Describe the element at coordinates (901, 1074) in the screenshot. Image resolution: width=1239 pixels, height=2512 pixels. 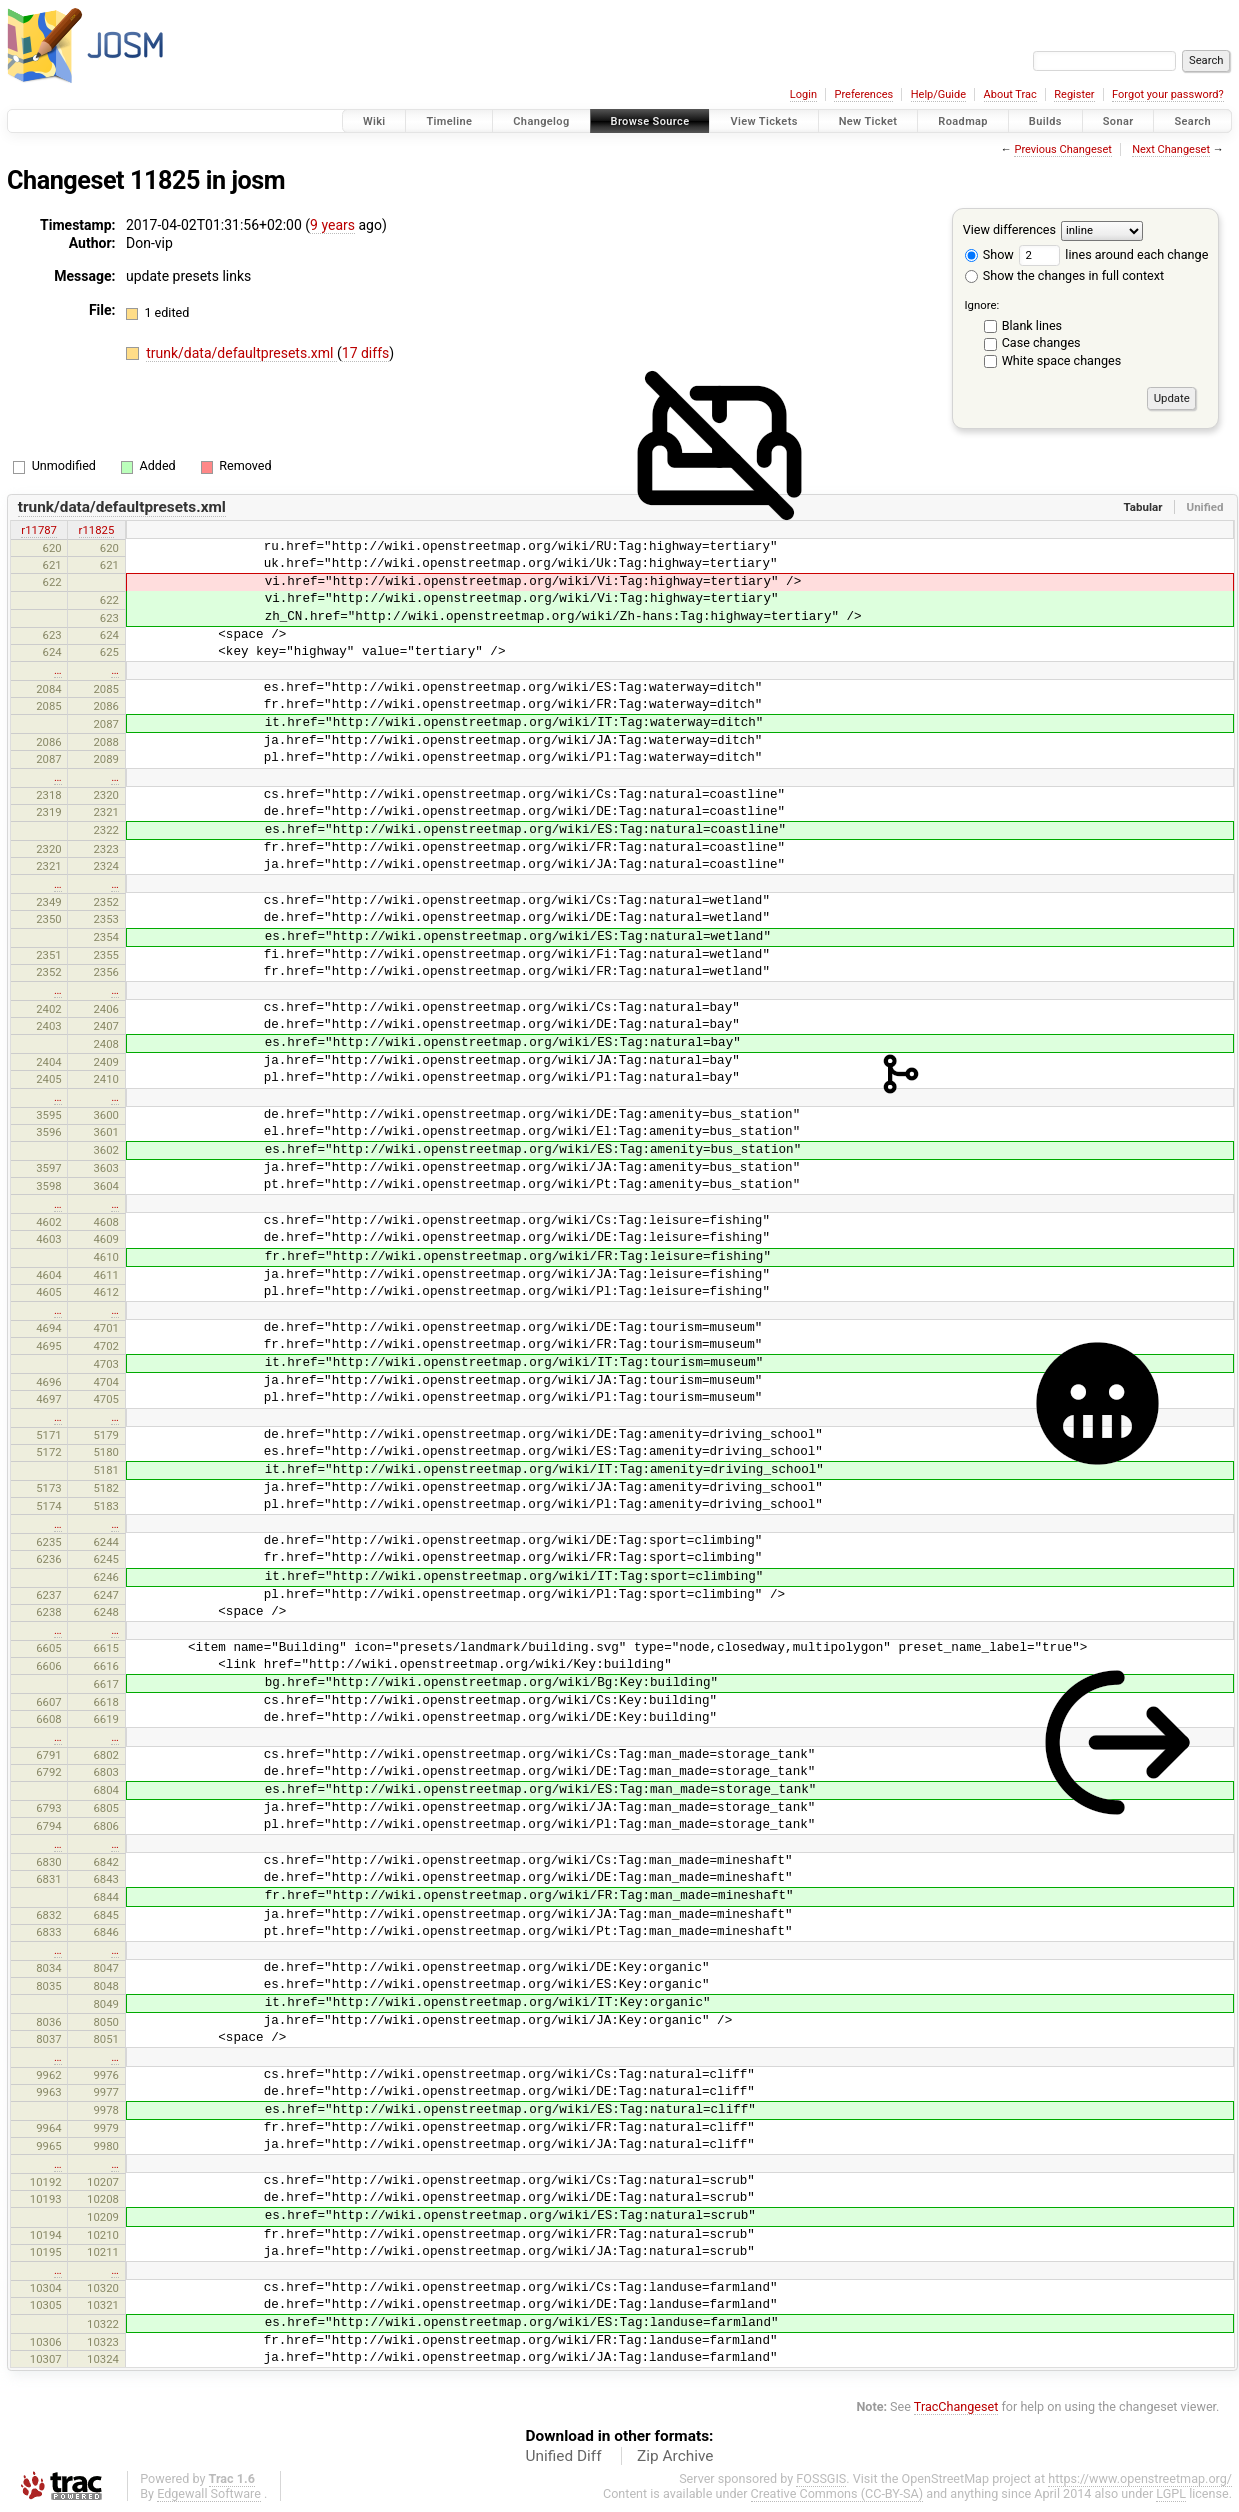
I see `merge branches in version control` at that location.